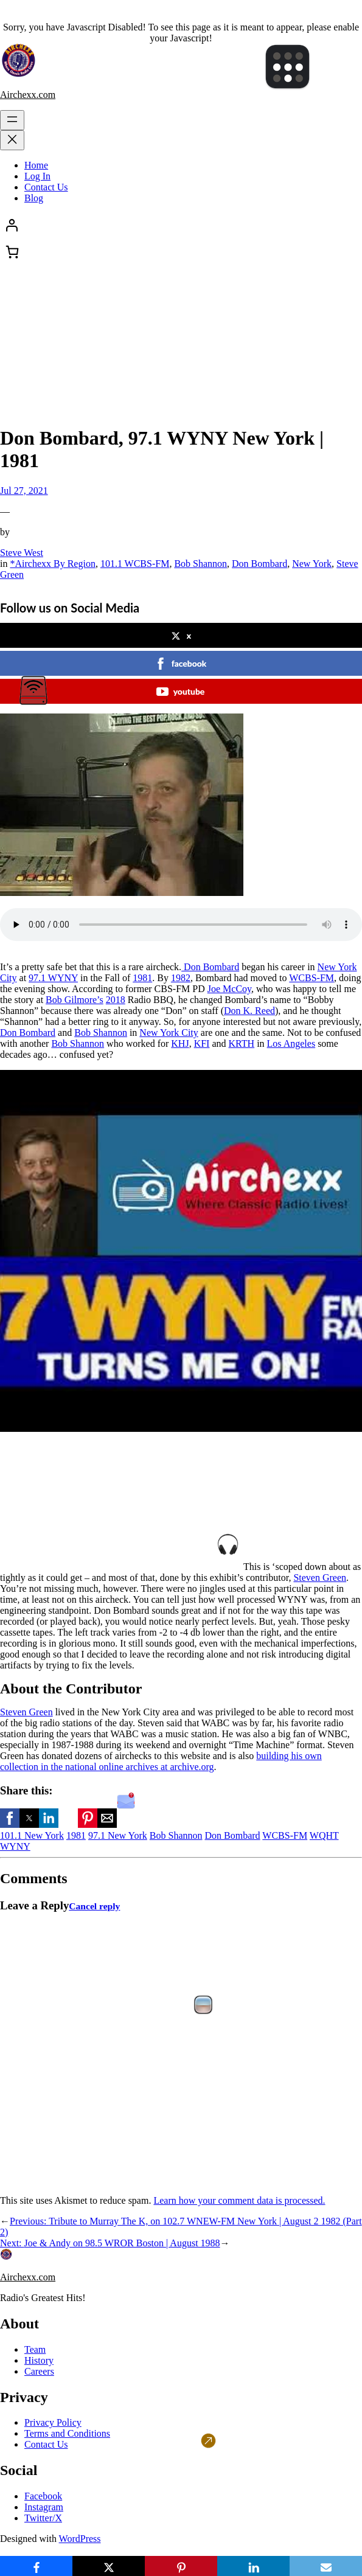 The image size is (362, 2576). Describe the element at coordinates (208, 2440) in the screenshot. I see `indicates a symbolic link or shortcut to another file` at that location.